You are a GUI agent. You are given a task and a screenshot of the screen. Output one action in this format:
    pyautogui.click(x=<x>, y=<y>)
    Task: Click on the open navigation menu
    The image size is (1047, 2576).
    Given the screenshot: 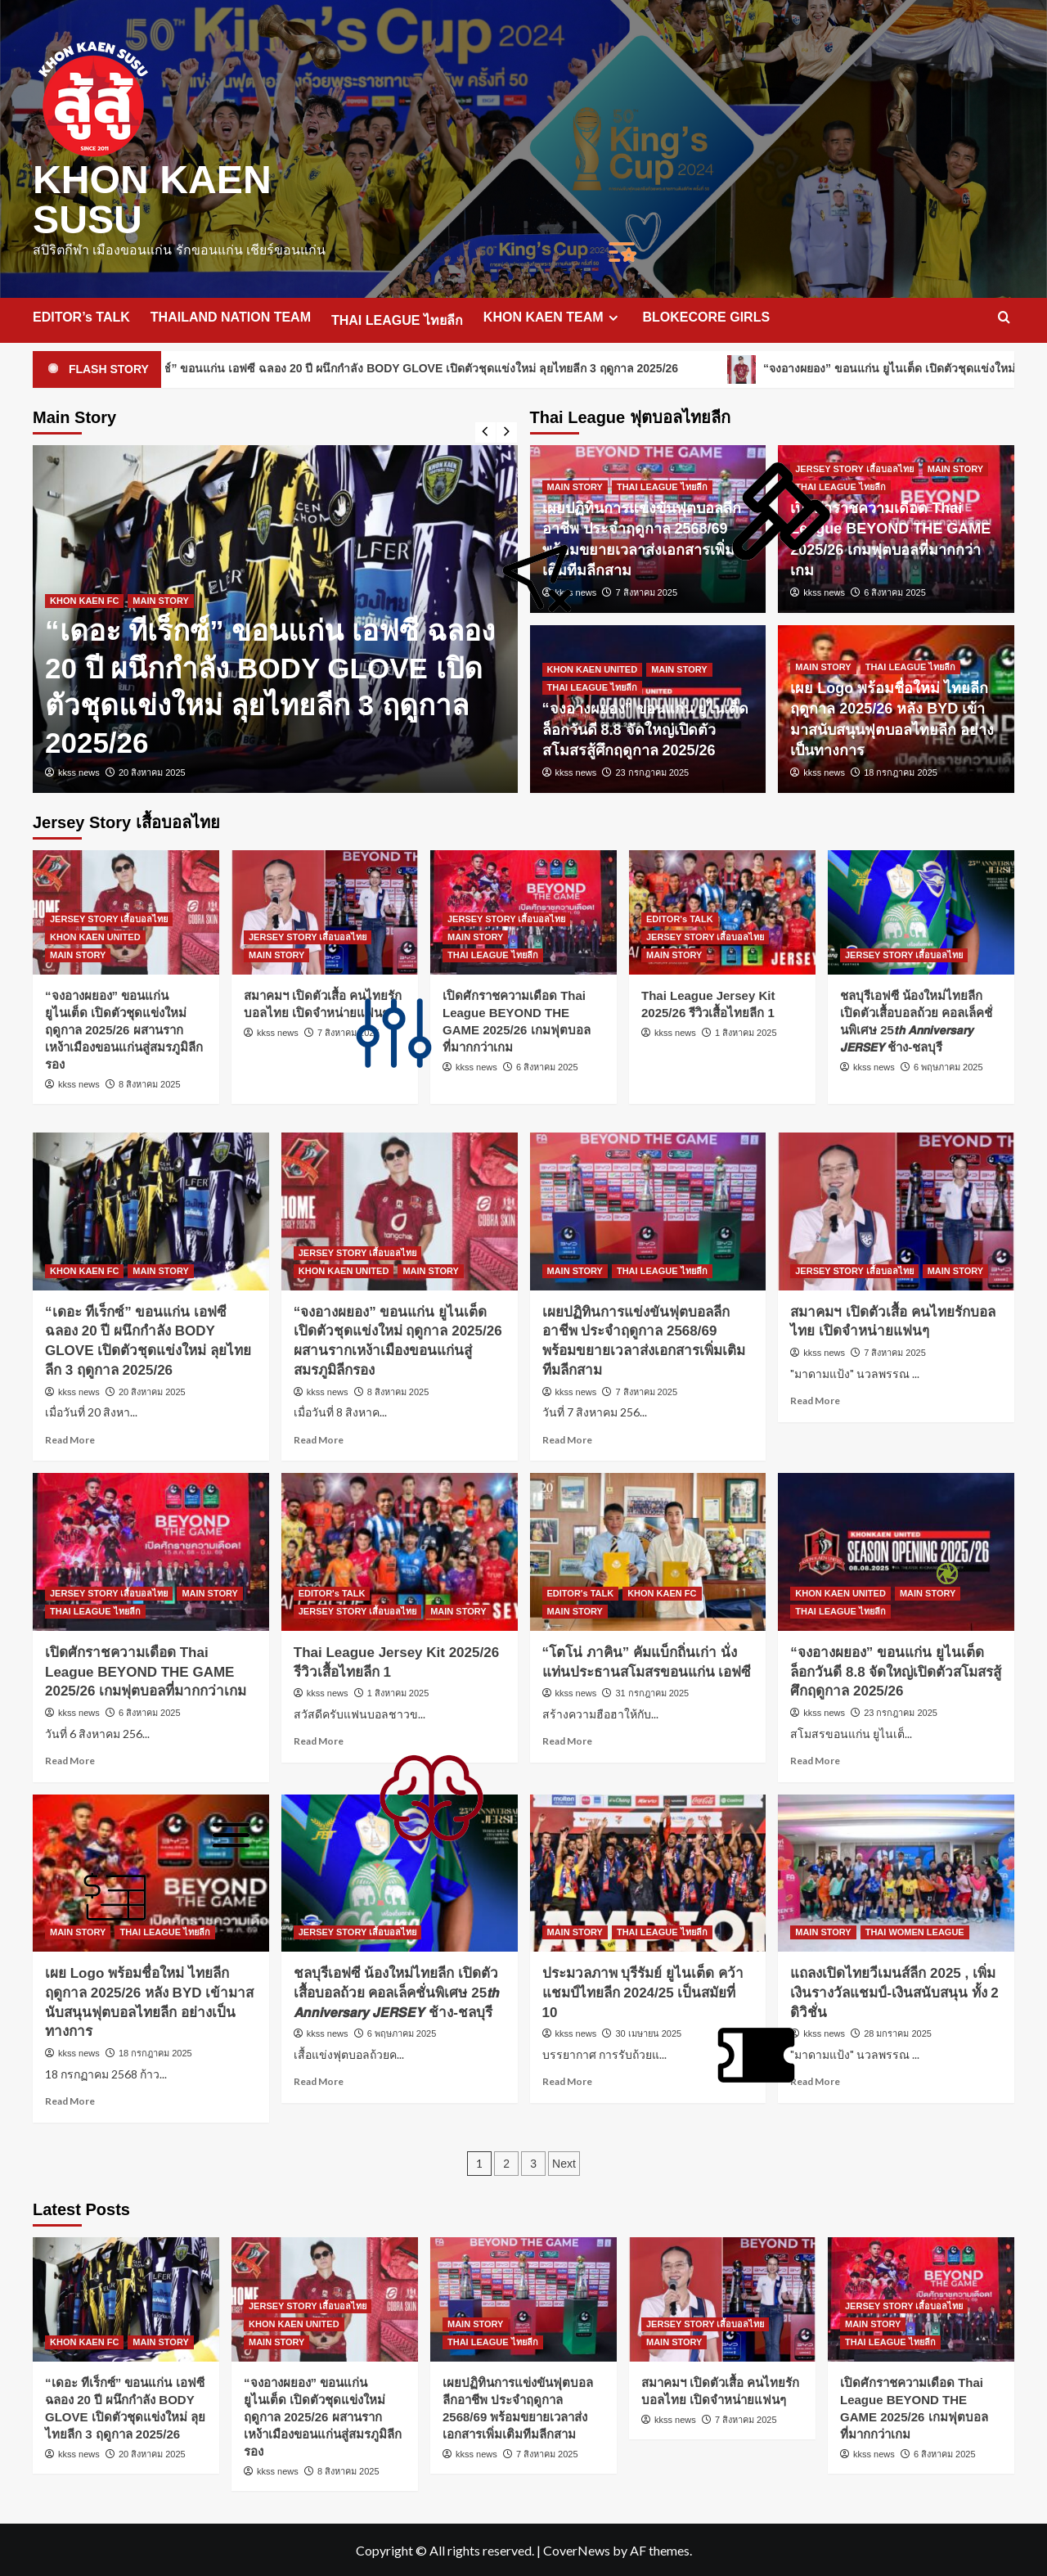 What is the action you would take?
    pyautogui.click(x=231, y=1835)
    